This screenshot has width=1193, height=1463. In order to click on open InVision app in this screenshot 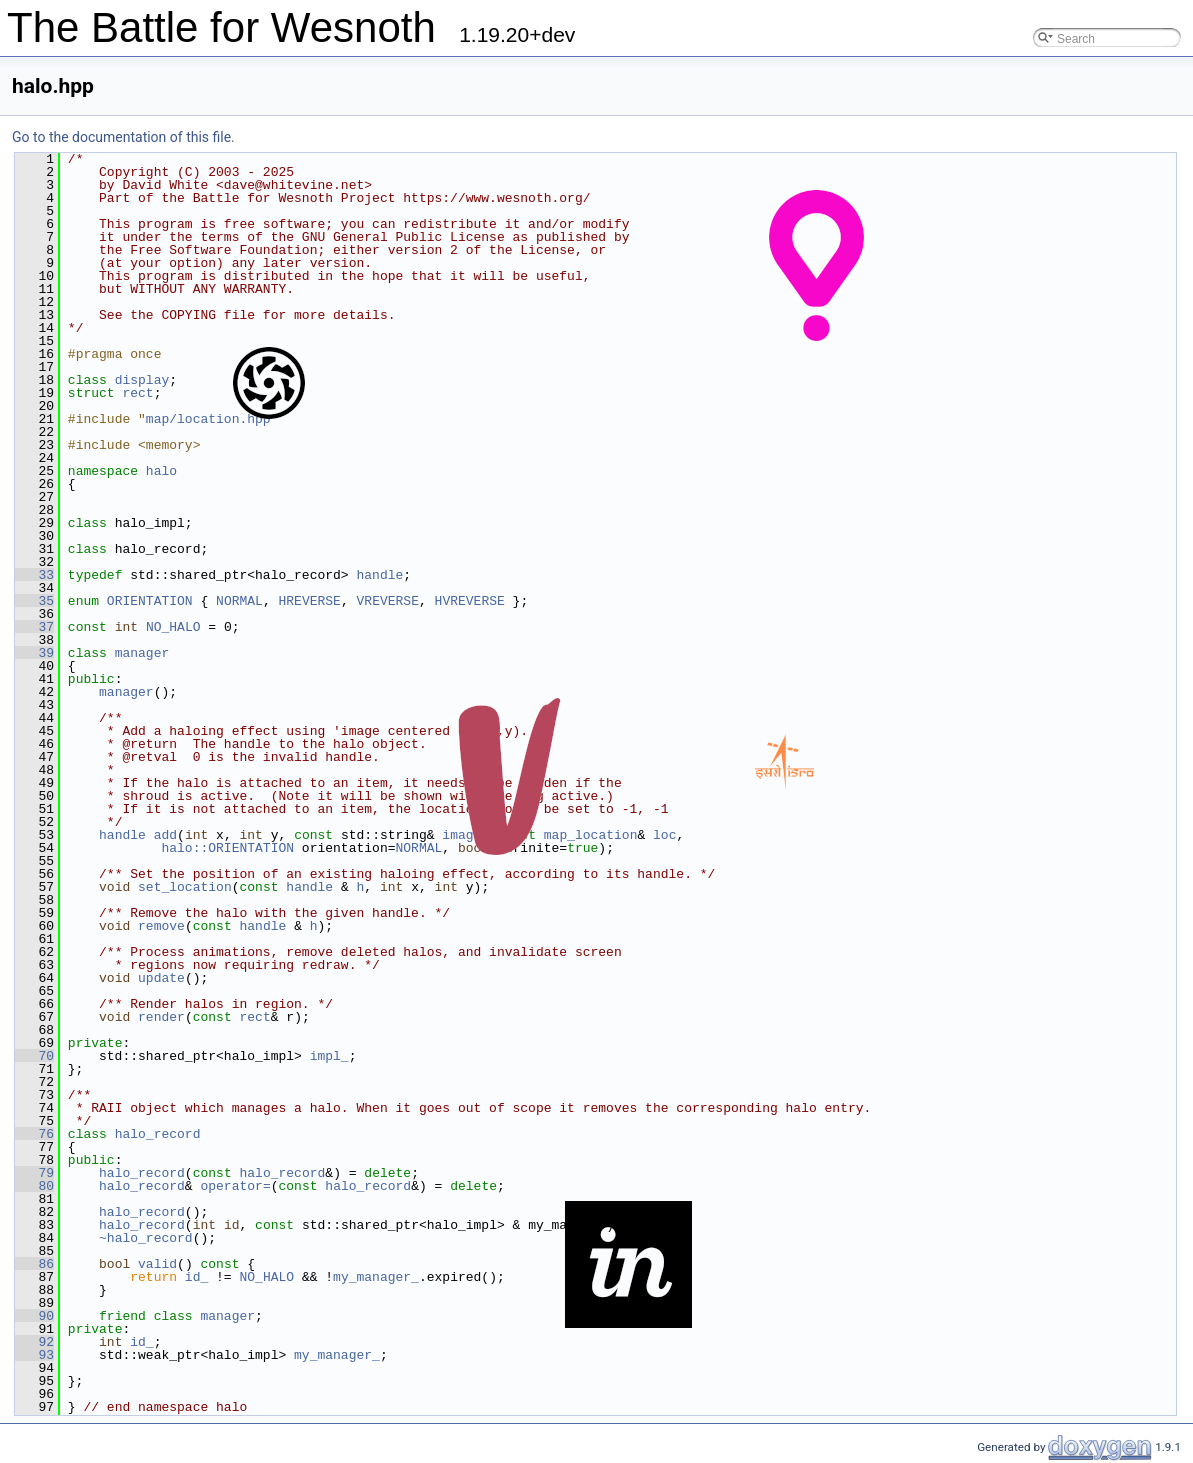, I will do `click(628, 1264)`.